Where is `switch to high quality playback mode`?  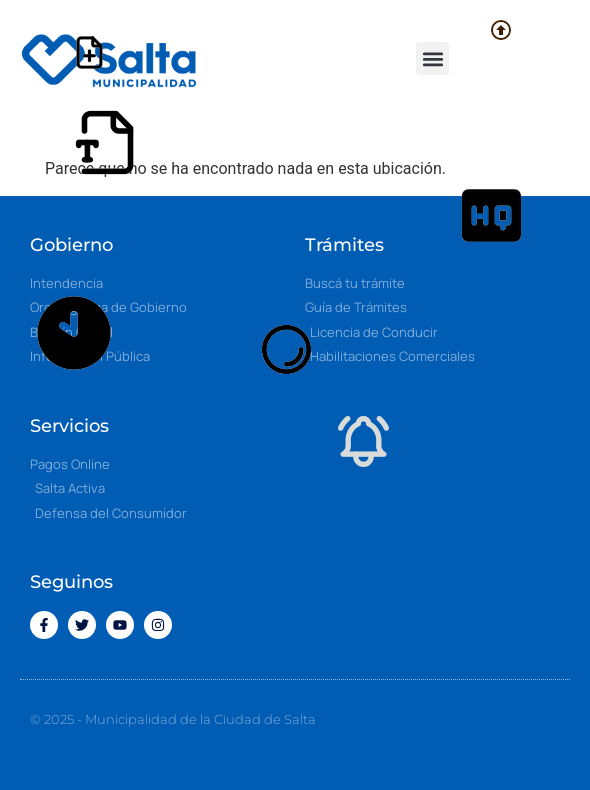
switch to high quality playback mode is located at coordinates (491, 215).